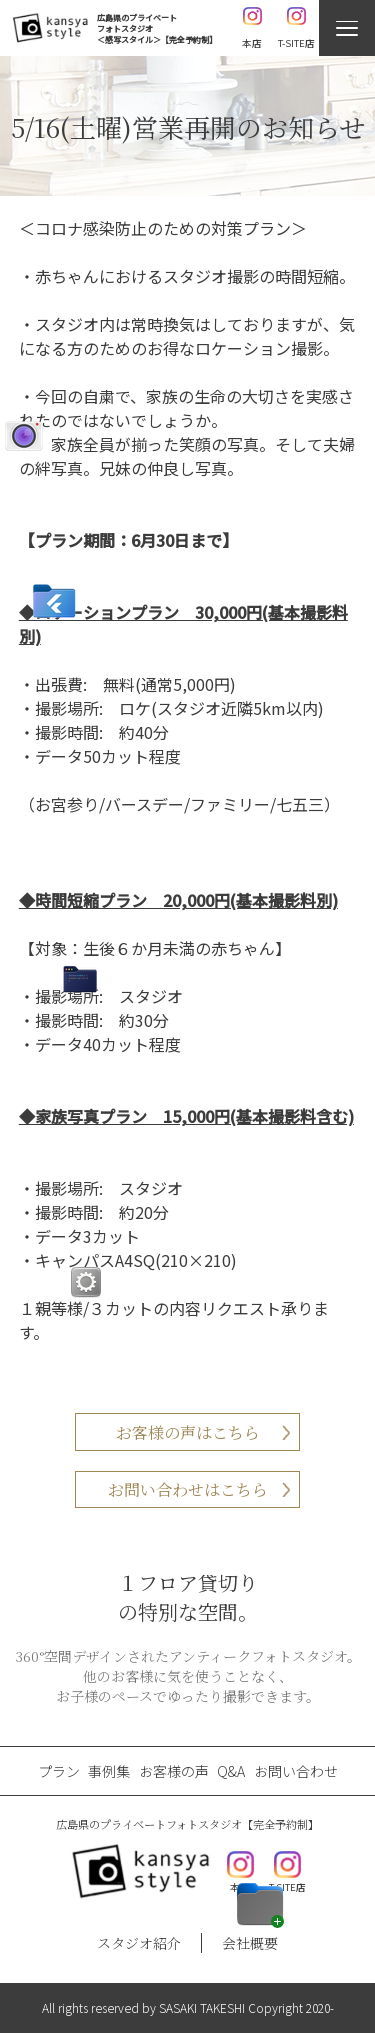 Image resolution: width=375 pixels, height=2033 pixels. What do you see at coordinates (24, 436) in the screenshot?
I see `open cheese webcam application` at bounding box center [24, 436].